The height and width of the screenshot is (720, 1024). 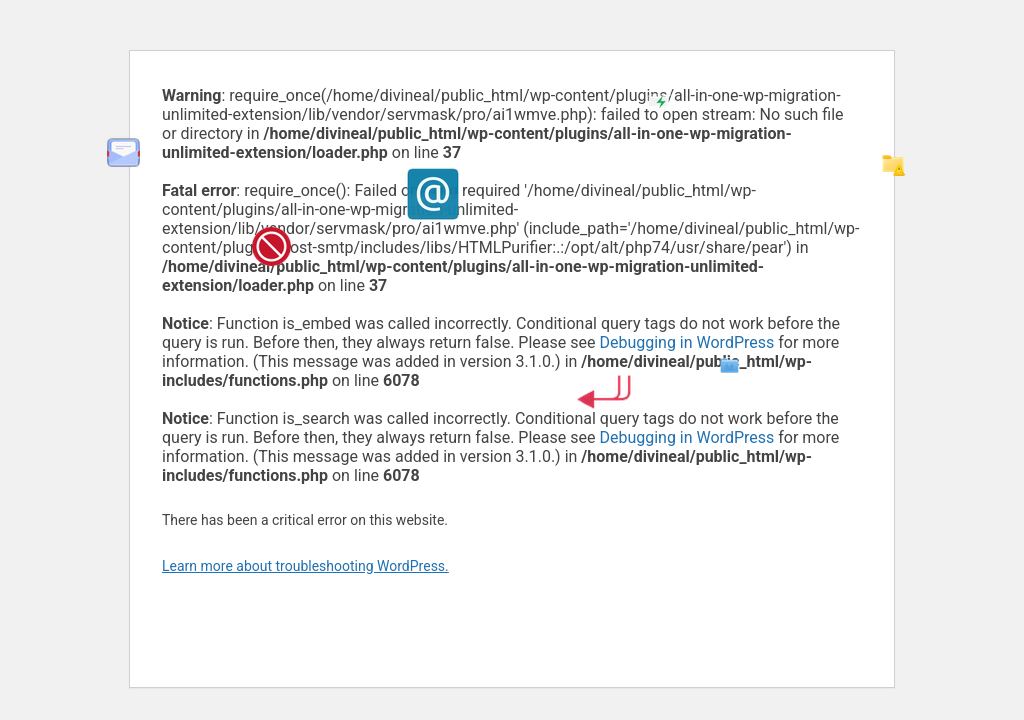 What do you see at coordinates (893, 164) in the screenshot?
I see `folder contains items with warnings or errors` at bounding box center [893, 164].